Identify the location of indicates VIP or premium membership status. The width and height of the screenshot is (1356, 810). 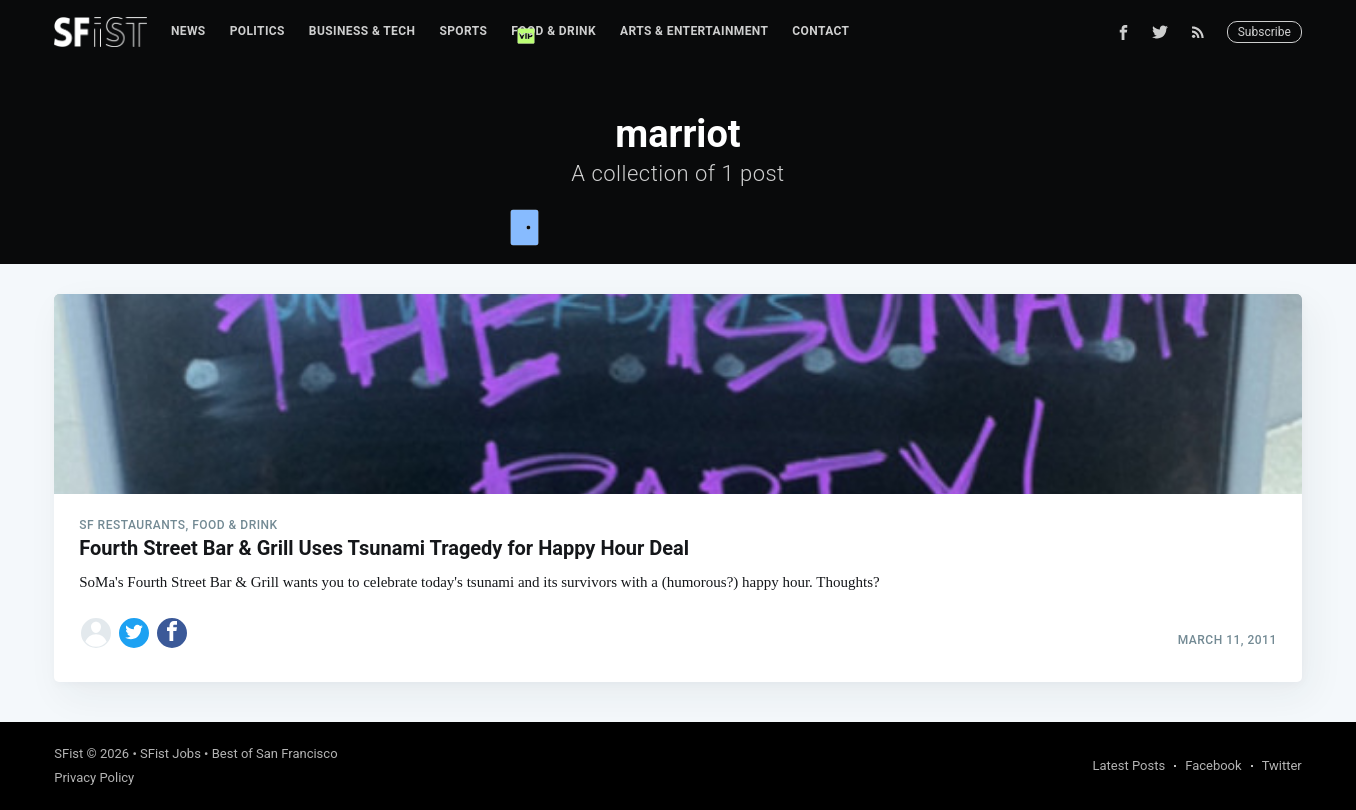
(526, 36).